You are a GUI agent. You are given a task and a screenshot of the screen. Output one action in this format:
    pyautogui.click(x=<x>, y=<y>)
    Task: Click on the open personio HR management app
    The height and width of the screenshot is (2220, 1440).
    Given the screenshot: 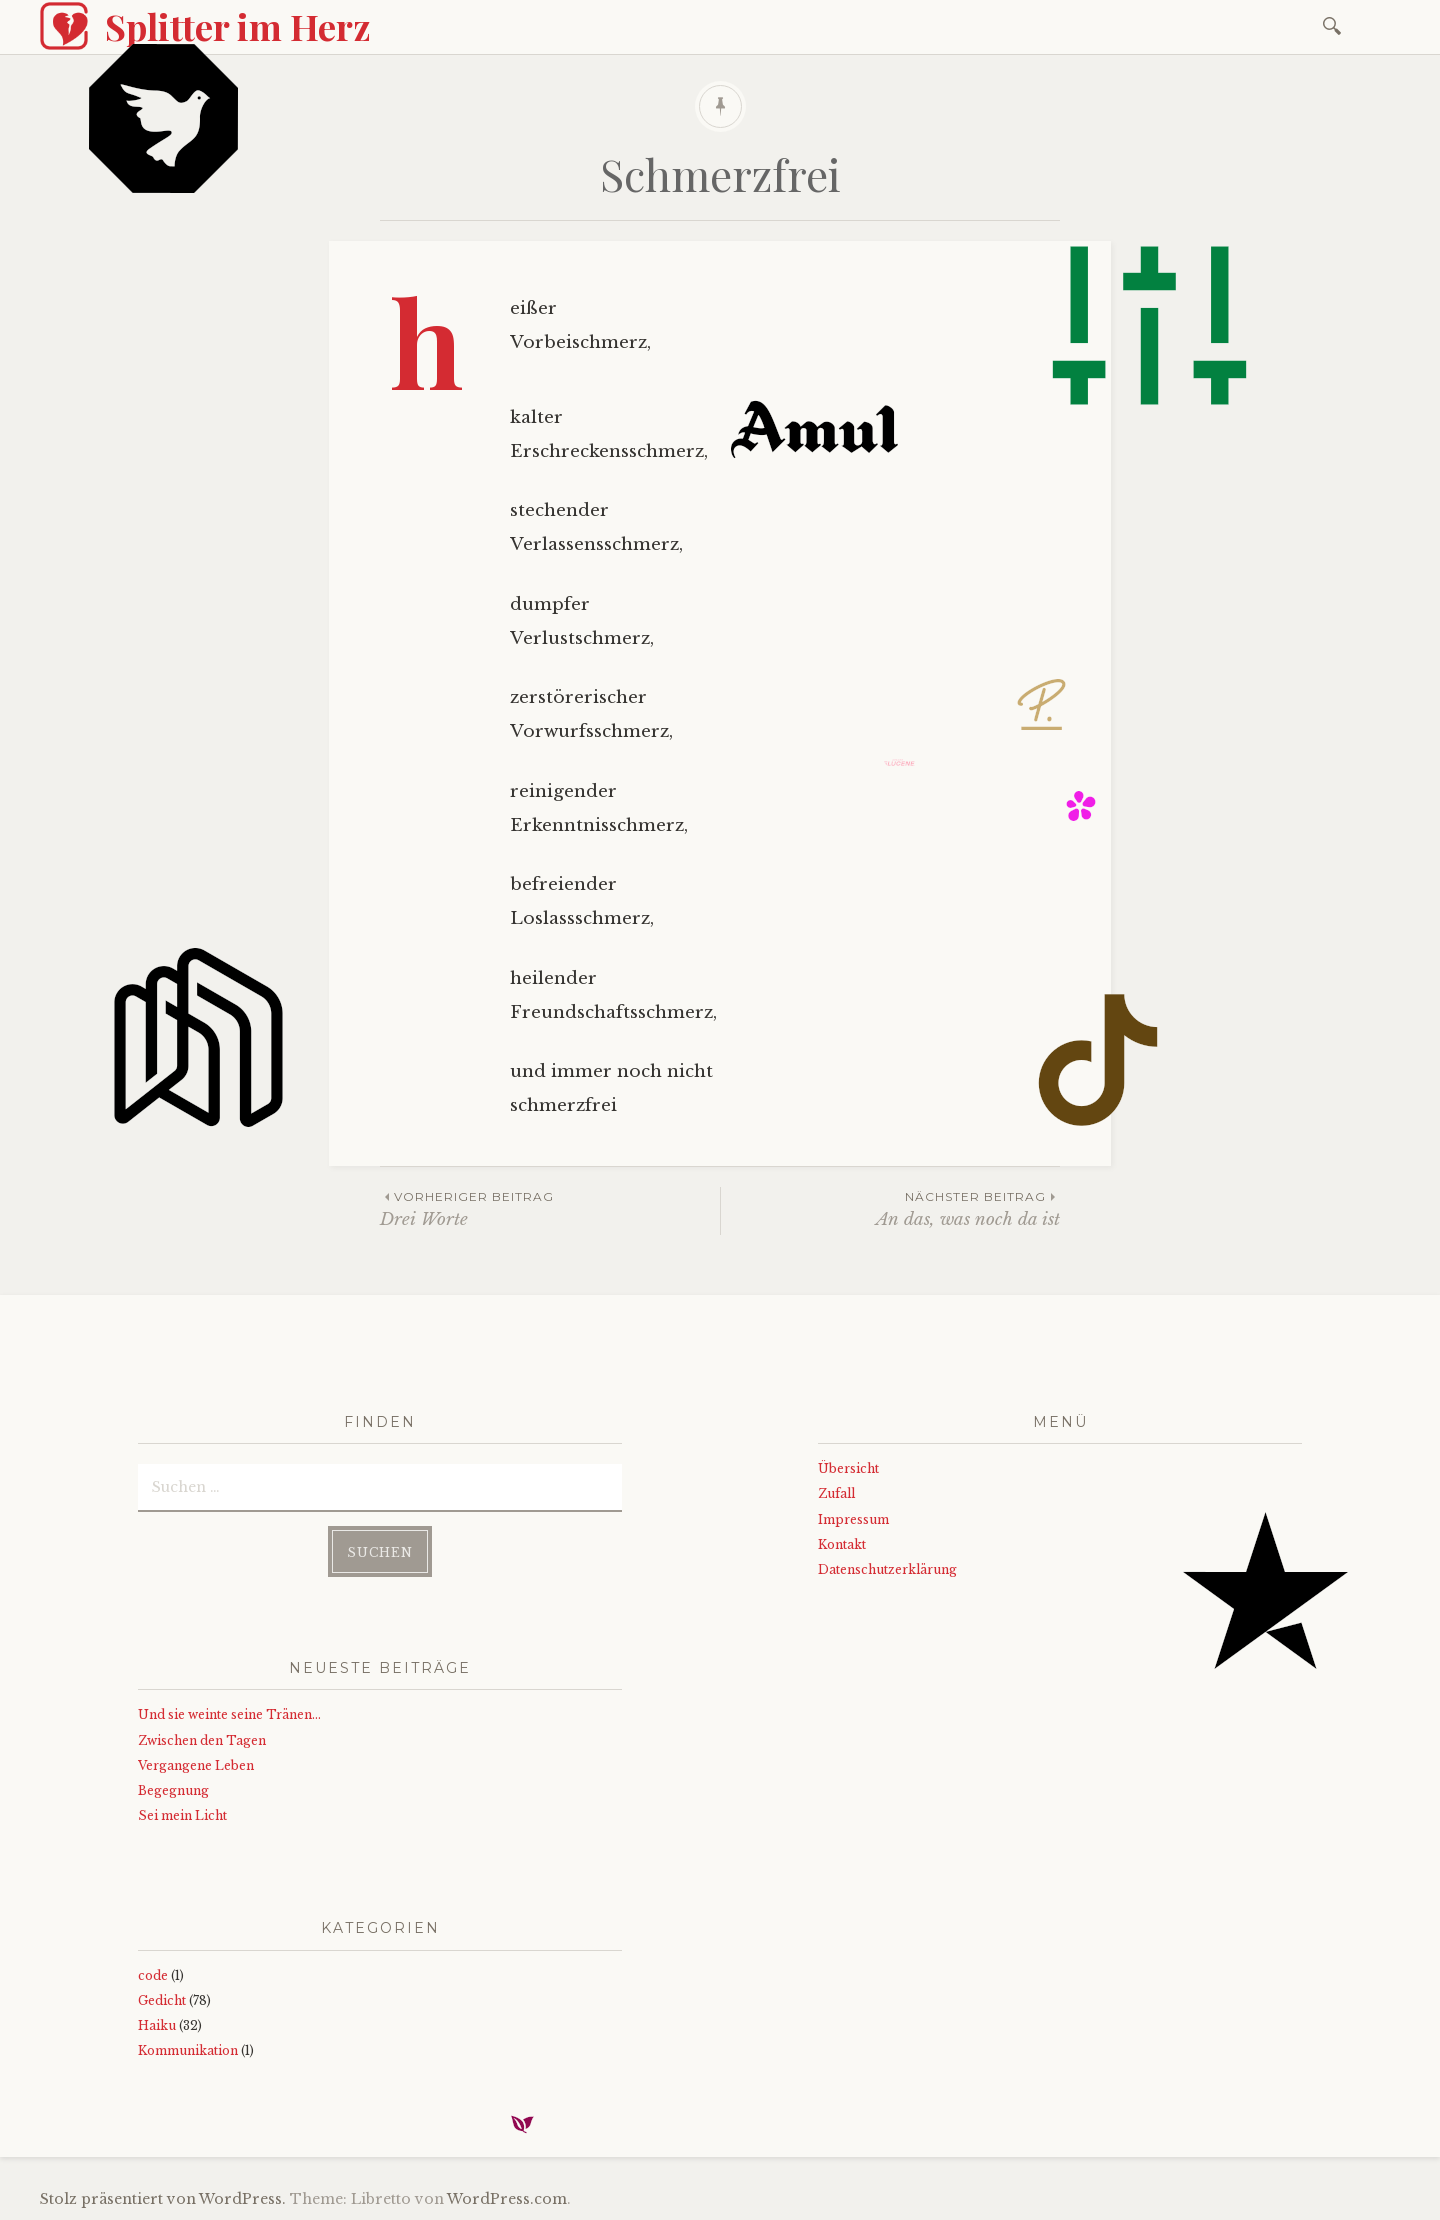 What is the action you would take?
    pyautogui.click(x=1041, y=704)
    